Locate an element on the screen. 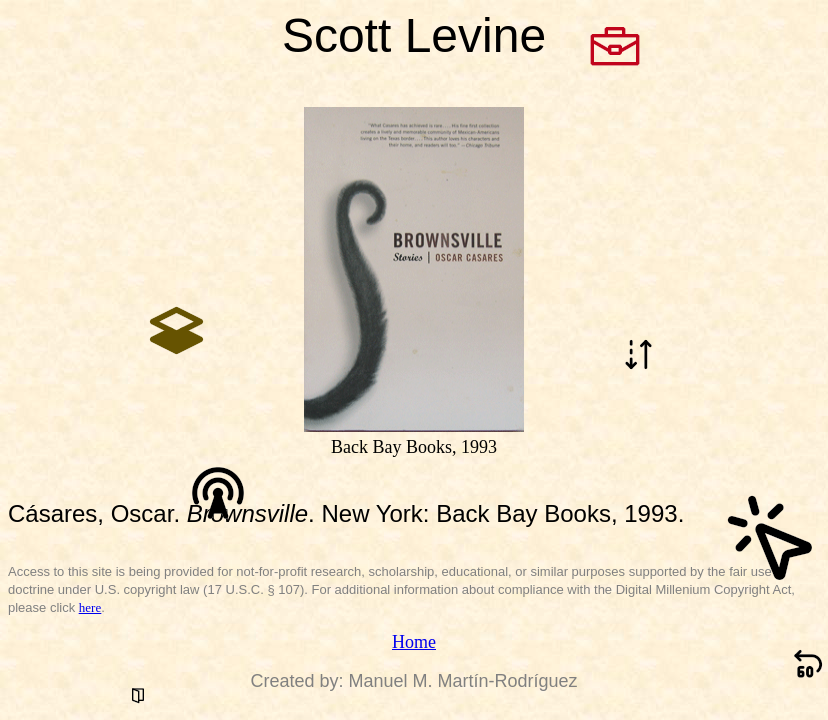 The height and width of the screenshot is (720, 828). upload or transfer data upward is located at coordinates (638, 354).